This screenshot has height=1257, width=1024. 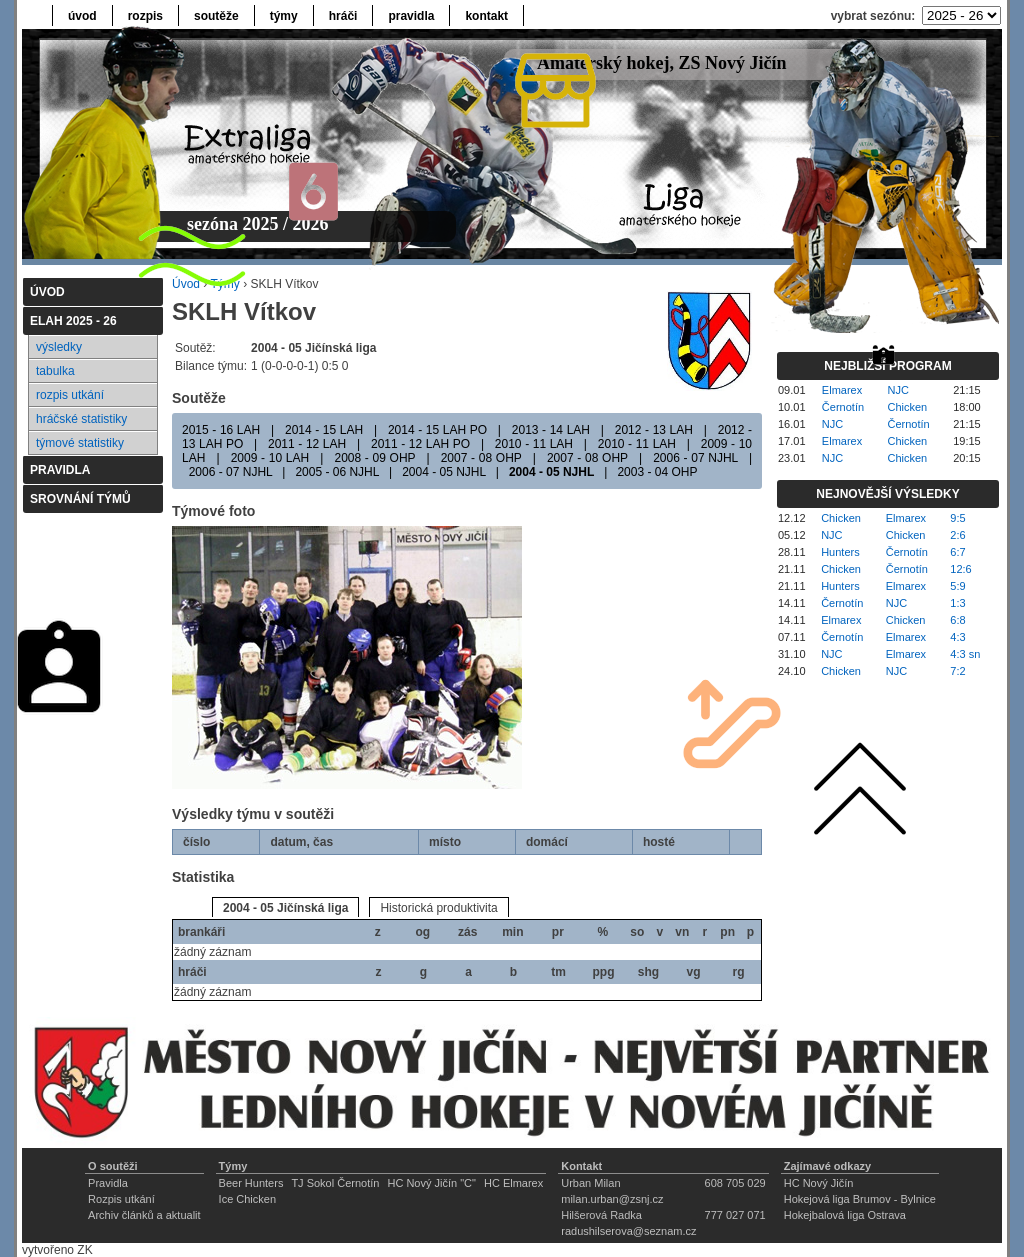 What do you see at coordinates (555, 90) in the screenshot?
I see `access the online store or marketplace` at bounding box center [555, 90].